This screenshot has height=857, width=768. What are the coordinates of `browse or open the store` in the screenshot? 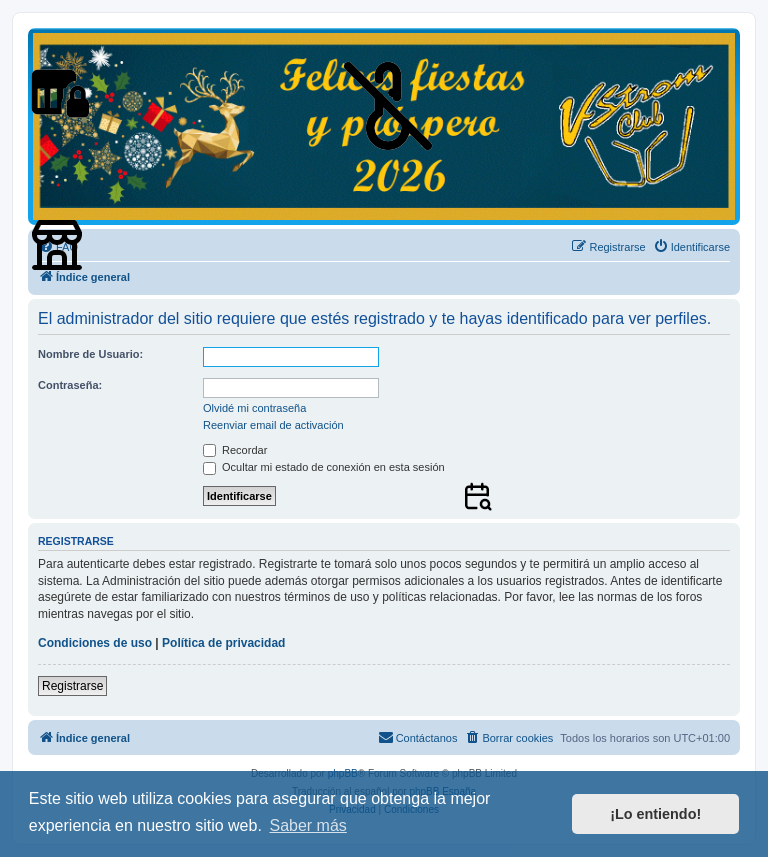 It's located at (57, 245).